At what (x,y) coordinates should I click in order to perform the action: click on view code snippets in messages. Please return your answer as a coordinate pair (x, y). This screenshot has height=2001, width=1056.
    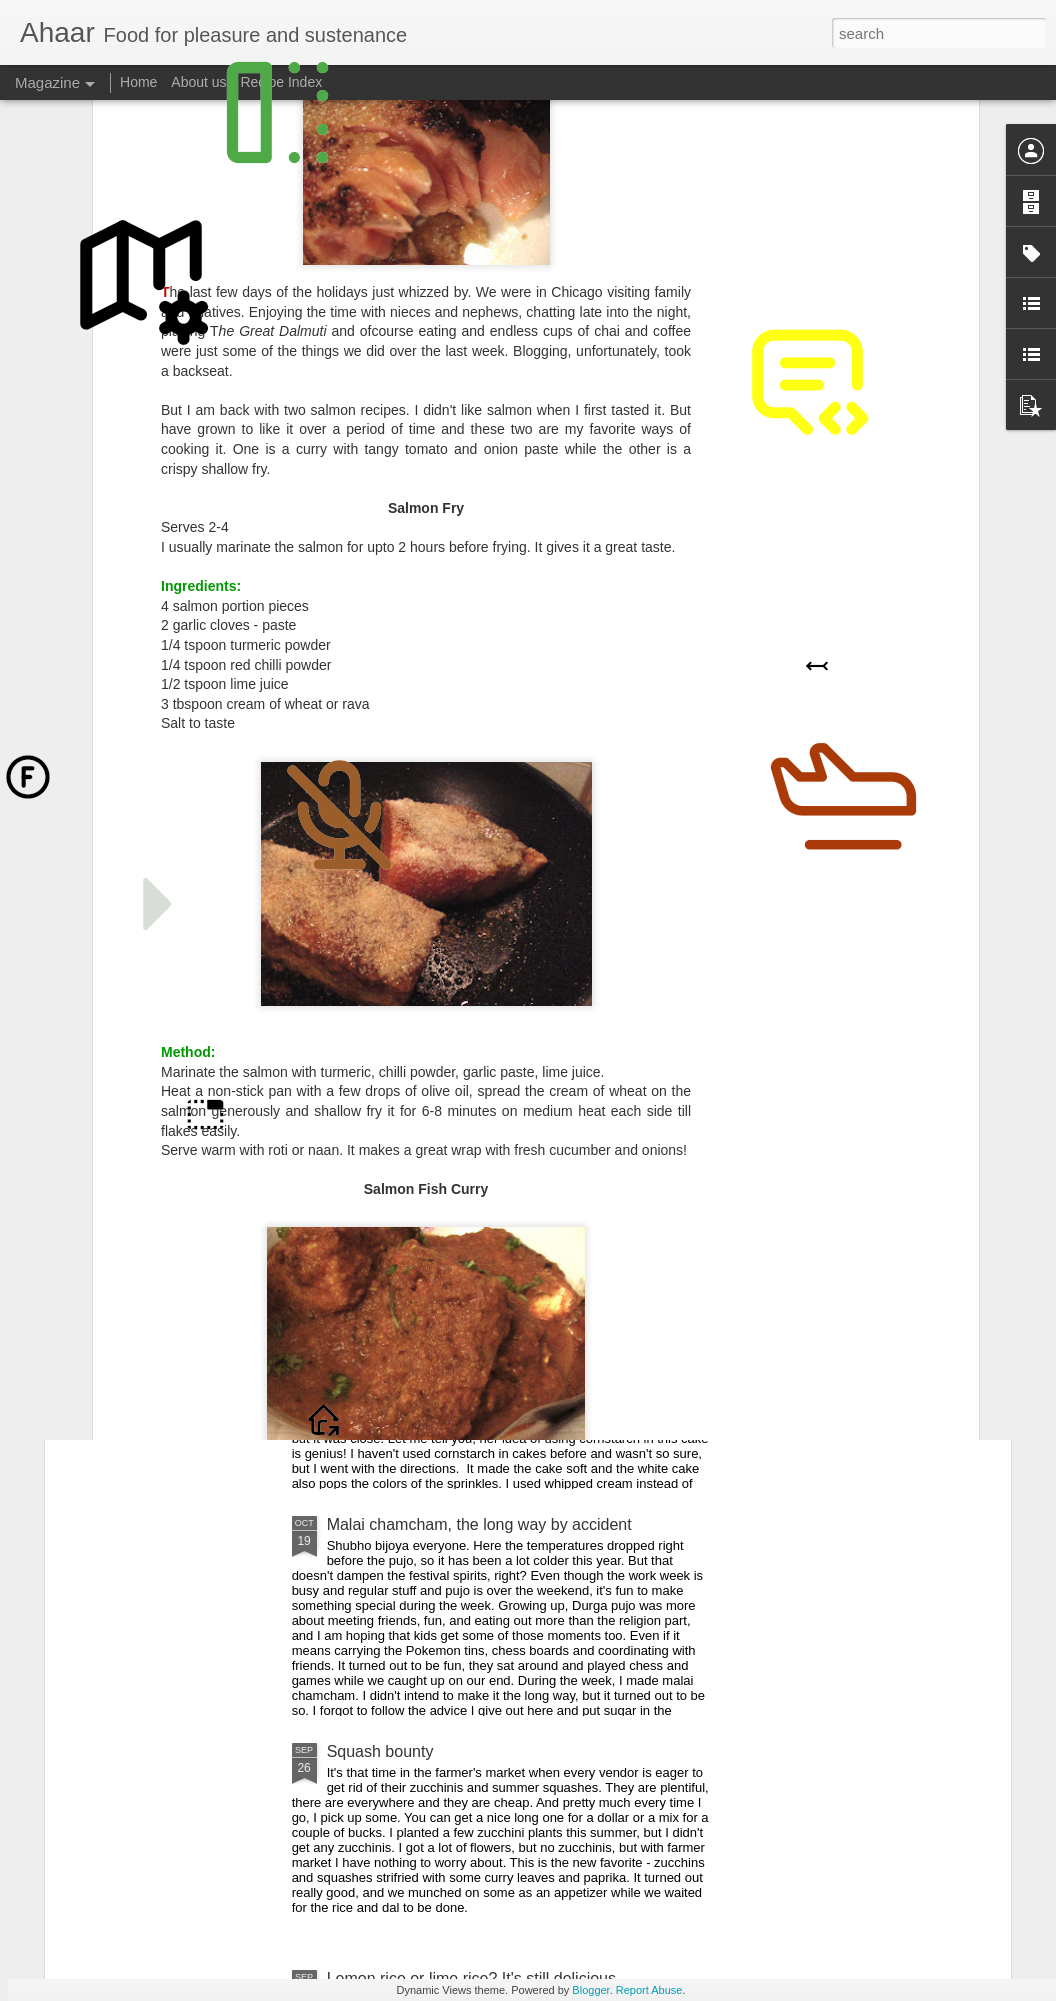
    Looking at the image, I should click on (807, 379).